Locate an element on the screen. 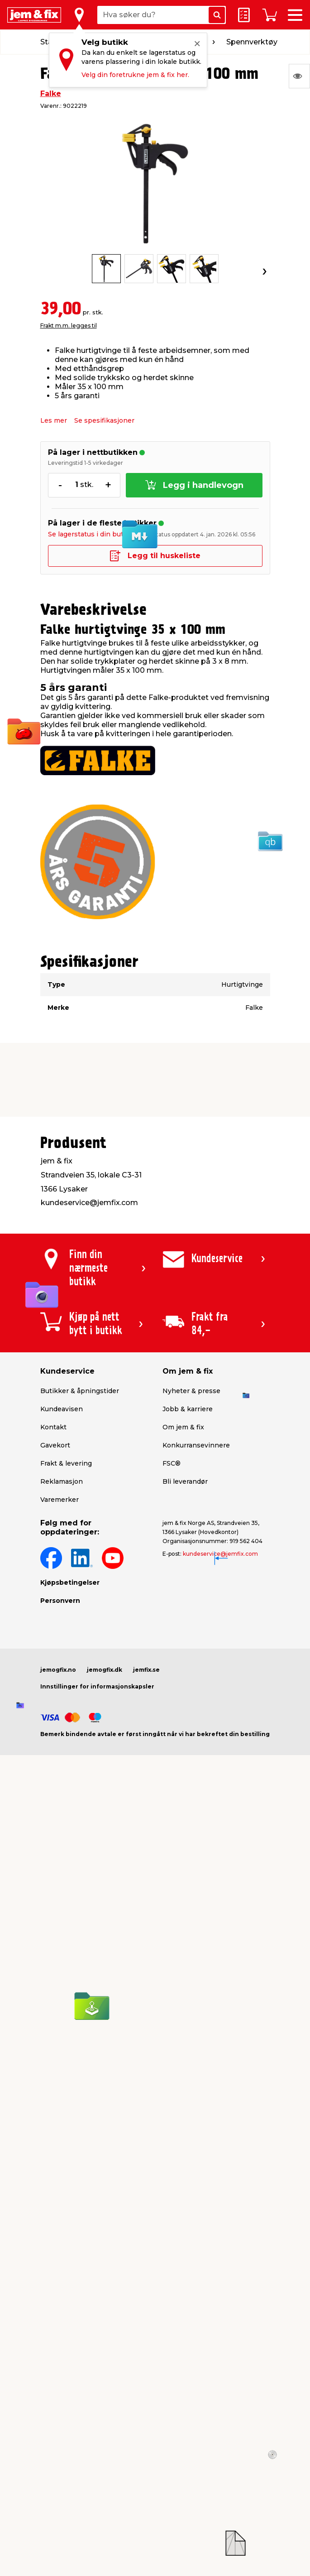 This screenshot has height=2576, width=310. open qbittorrent downloads folder is located at coordinates (270, 842).